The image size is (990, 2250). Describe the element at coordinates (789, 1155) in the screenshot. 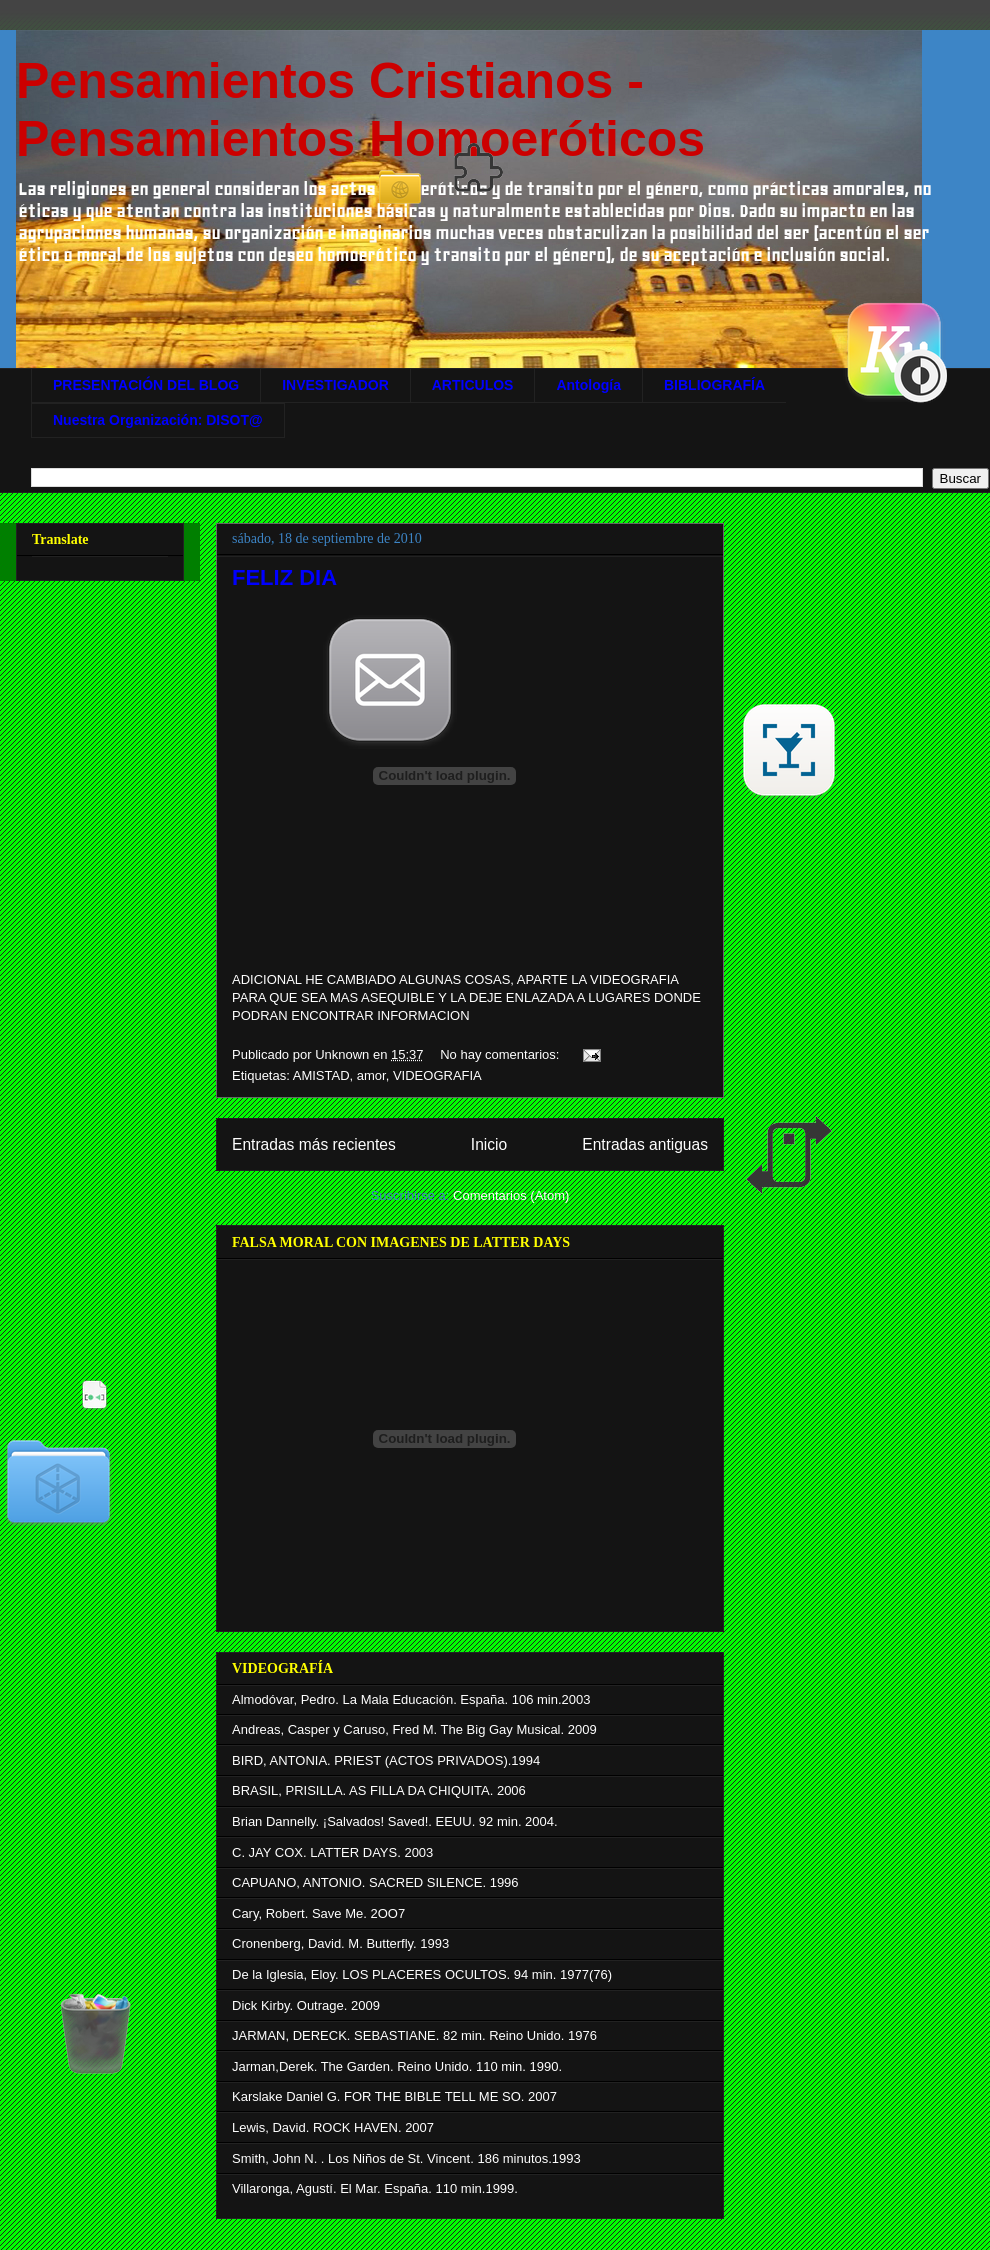

I see `configure network proxy settings` at that location.